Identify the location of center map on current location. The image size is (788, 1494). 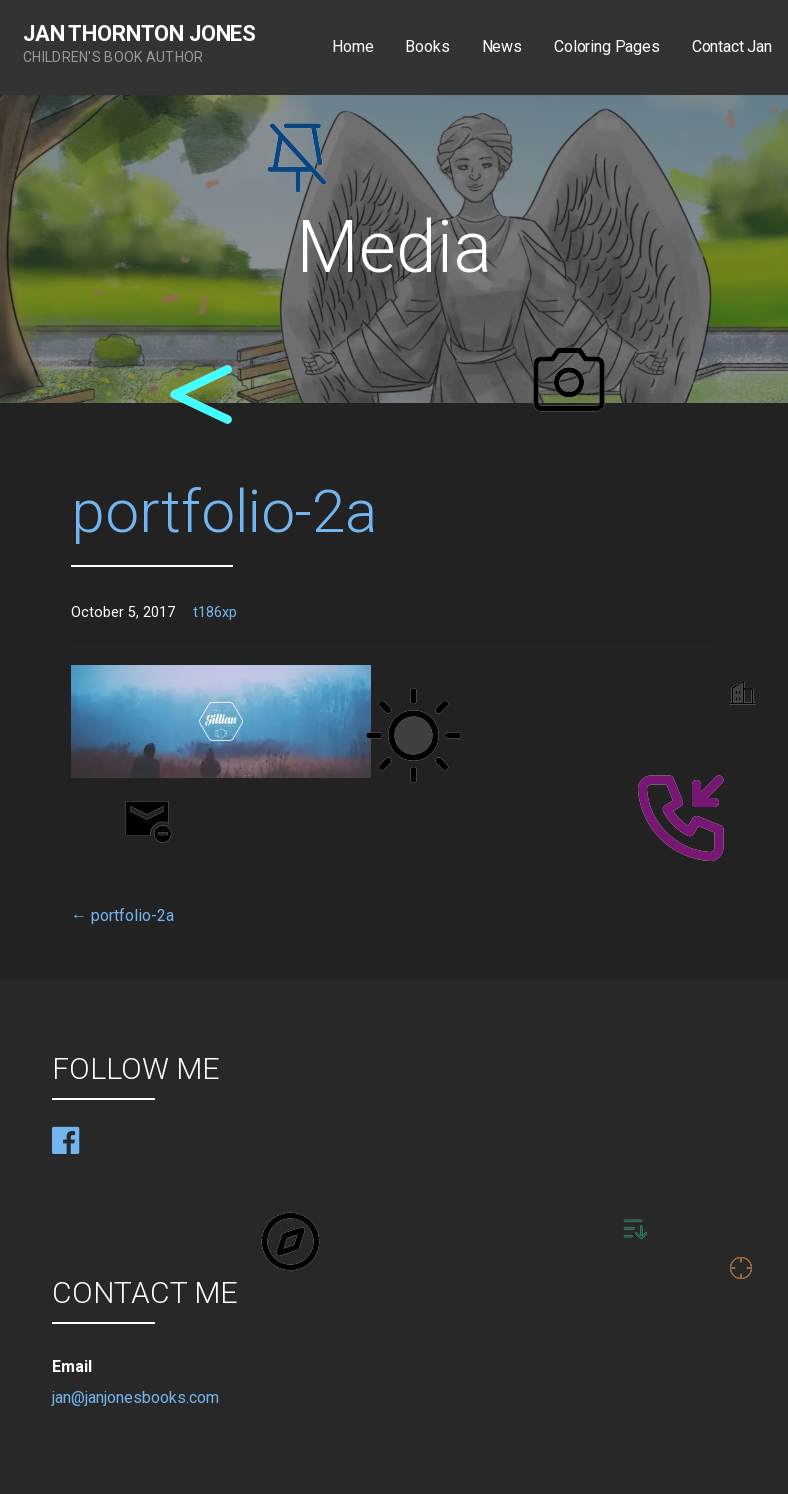
(741, 1268).